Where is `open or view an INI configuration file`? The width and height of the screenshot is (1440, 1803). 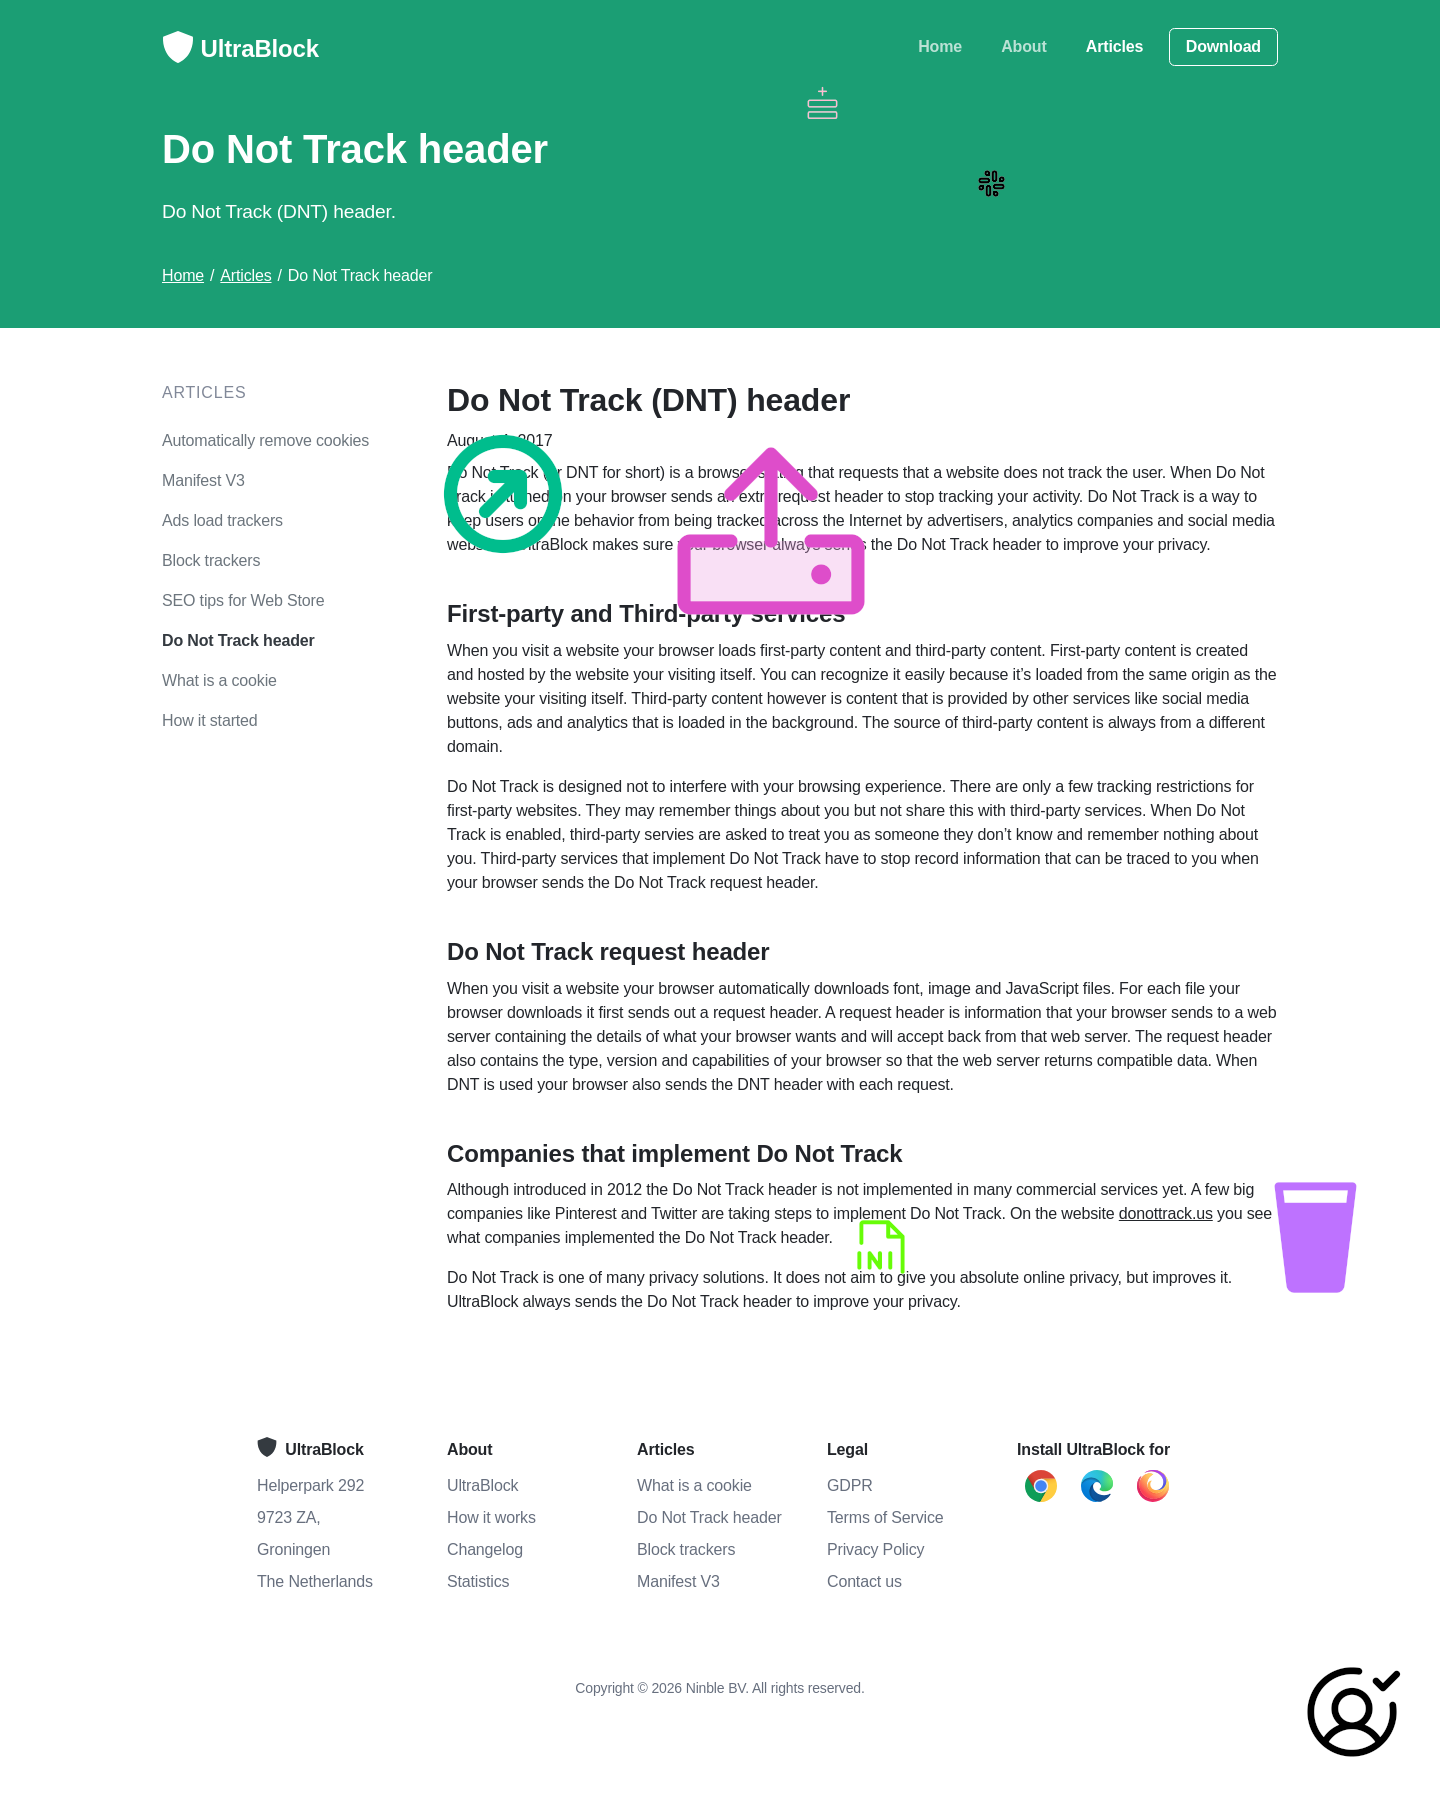
open or view an INI configuration file is located at coordinates (882, 1247).